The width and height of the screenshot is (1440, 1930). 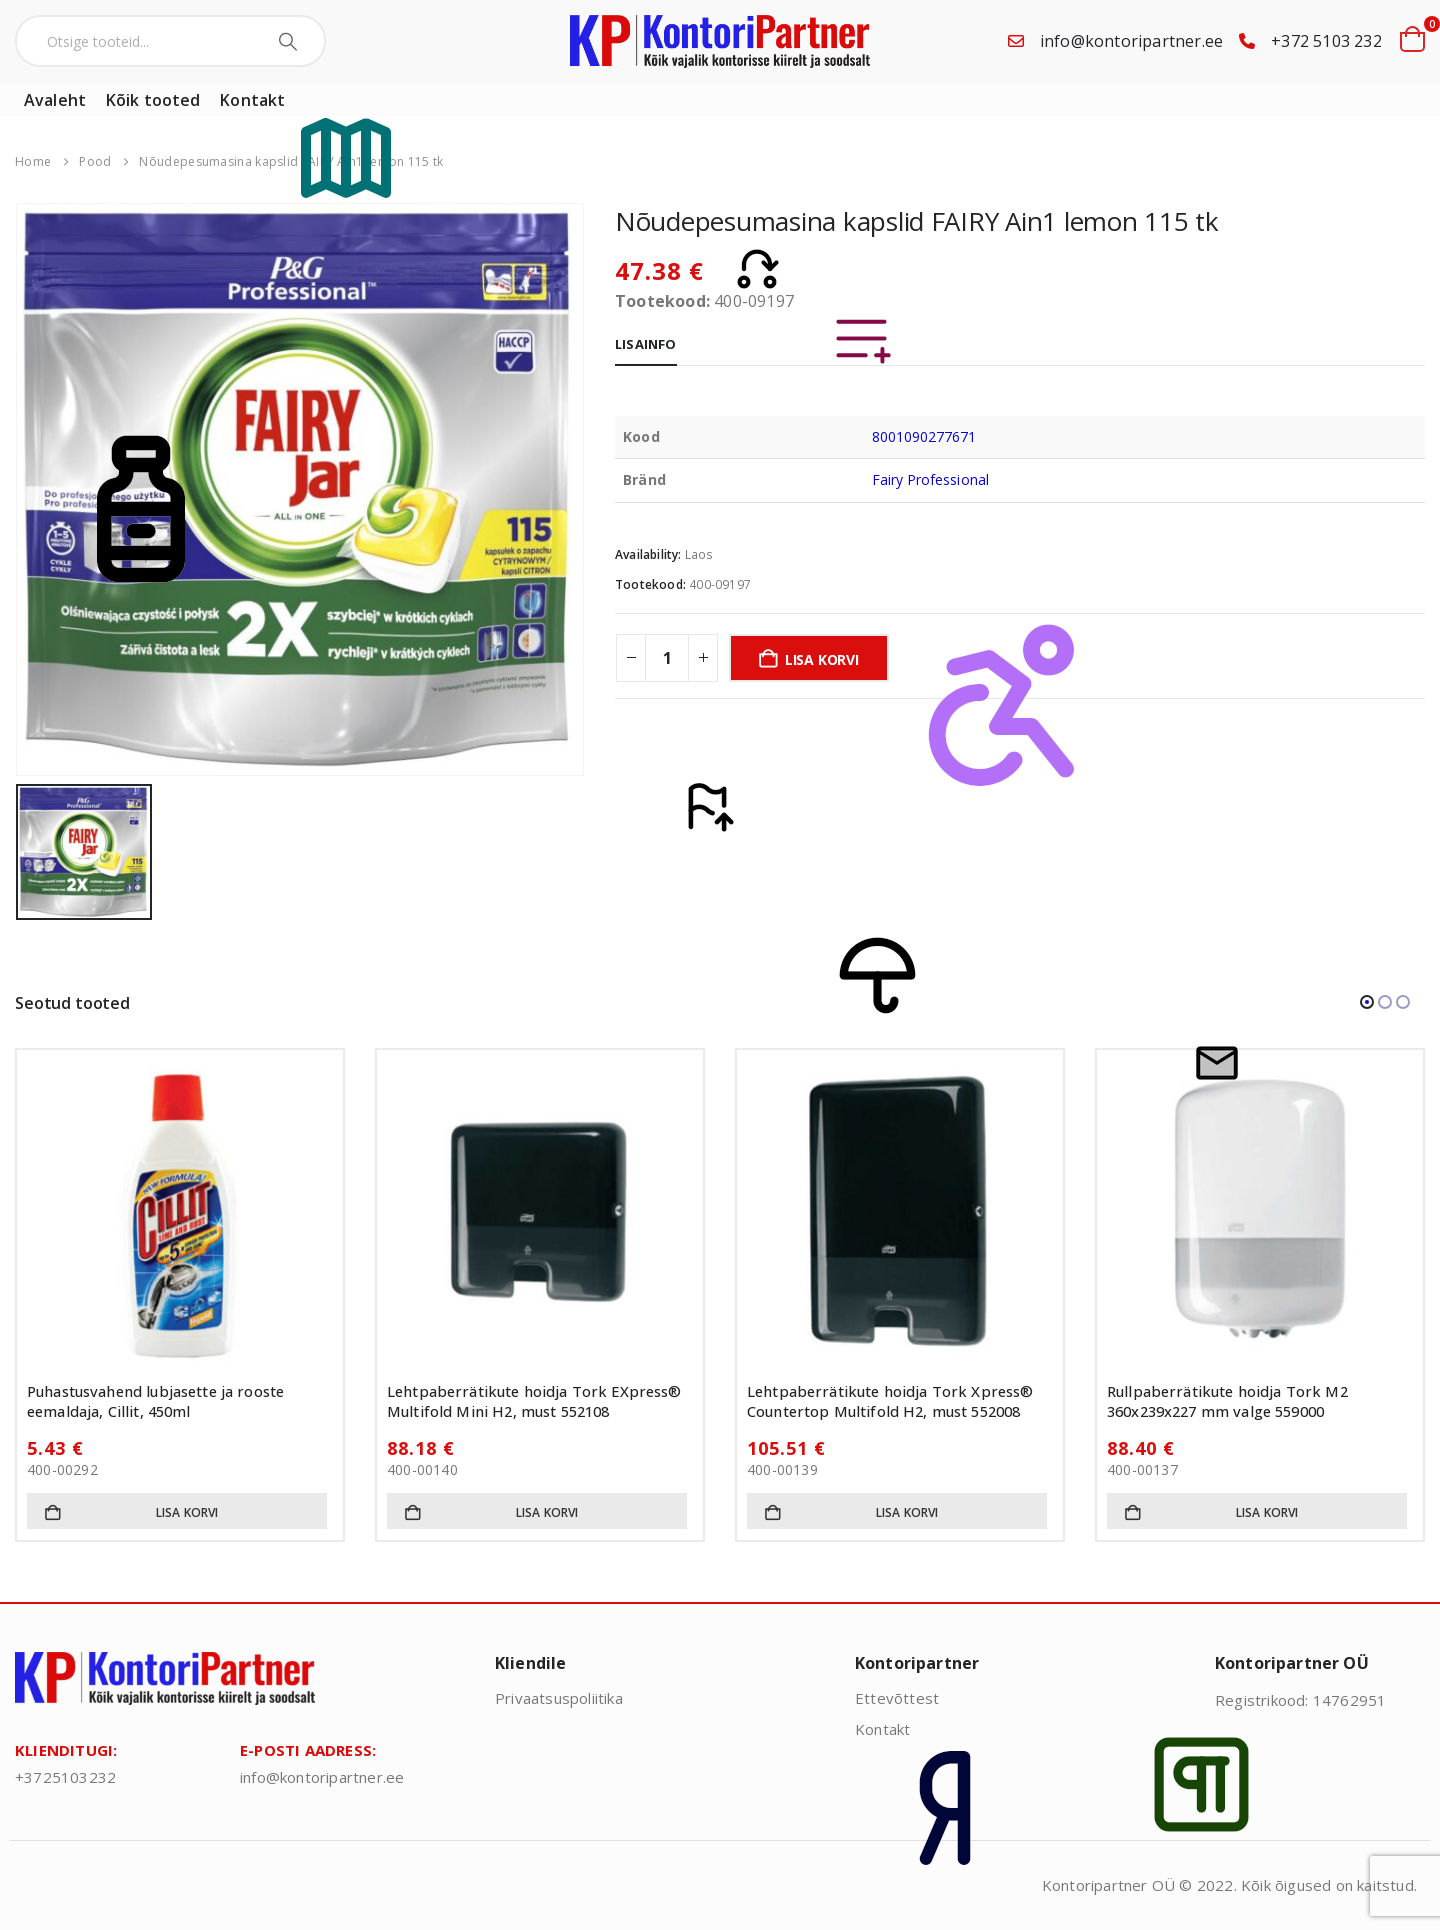 I want to click on add a new item to the list, so click(x=861, y=338).